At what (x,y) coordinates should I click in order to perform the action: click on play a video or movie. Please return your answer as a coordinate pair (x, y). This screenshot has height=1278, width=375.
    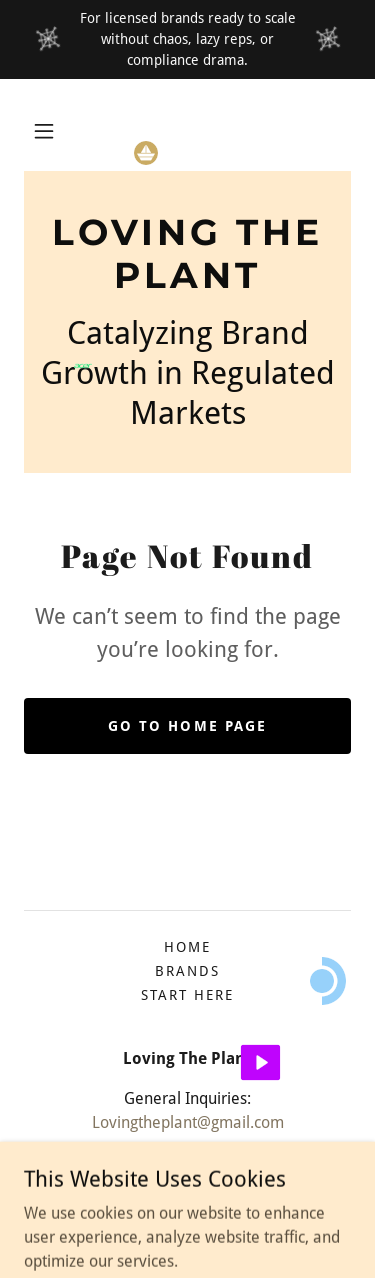
    Looking at the image, I should click on (260, 1062).